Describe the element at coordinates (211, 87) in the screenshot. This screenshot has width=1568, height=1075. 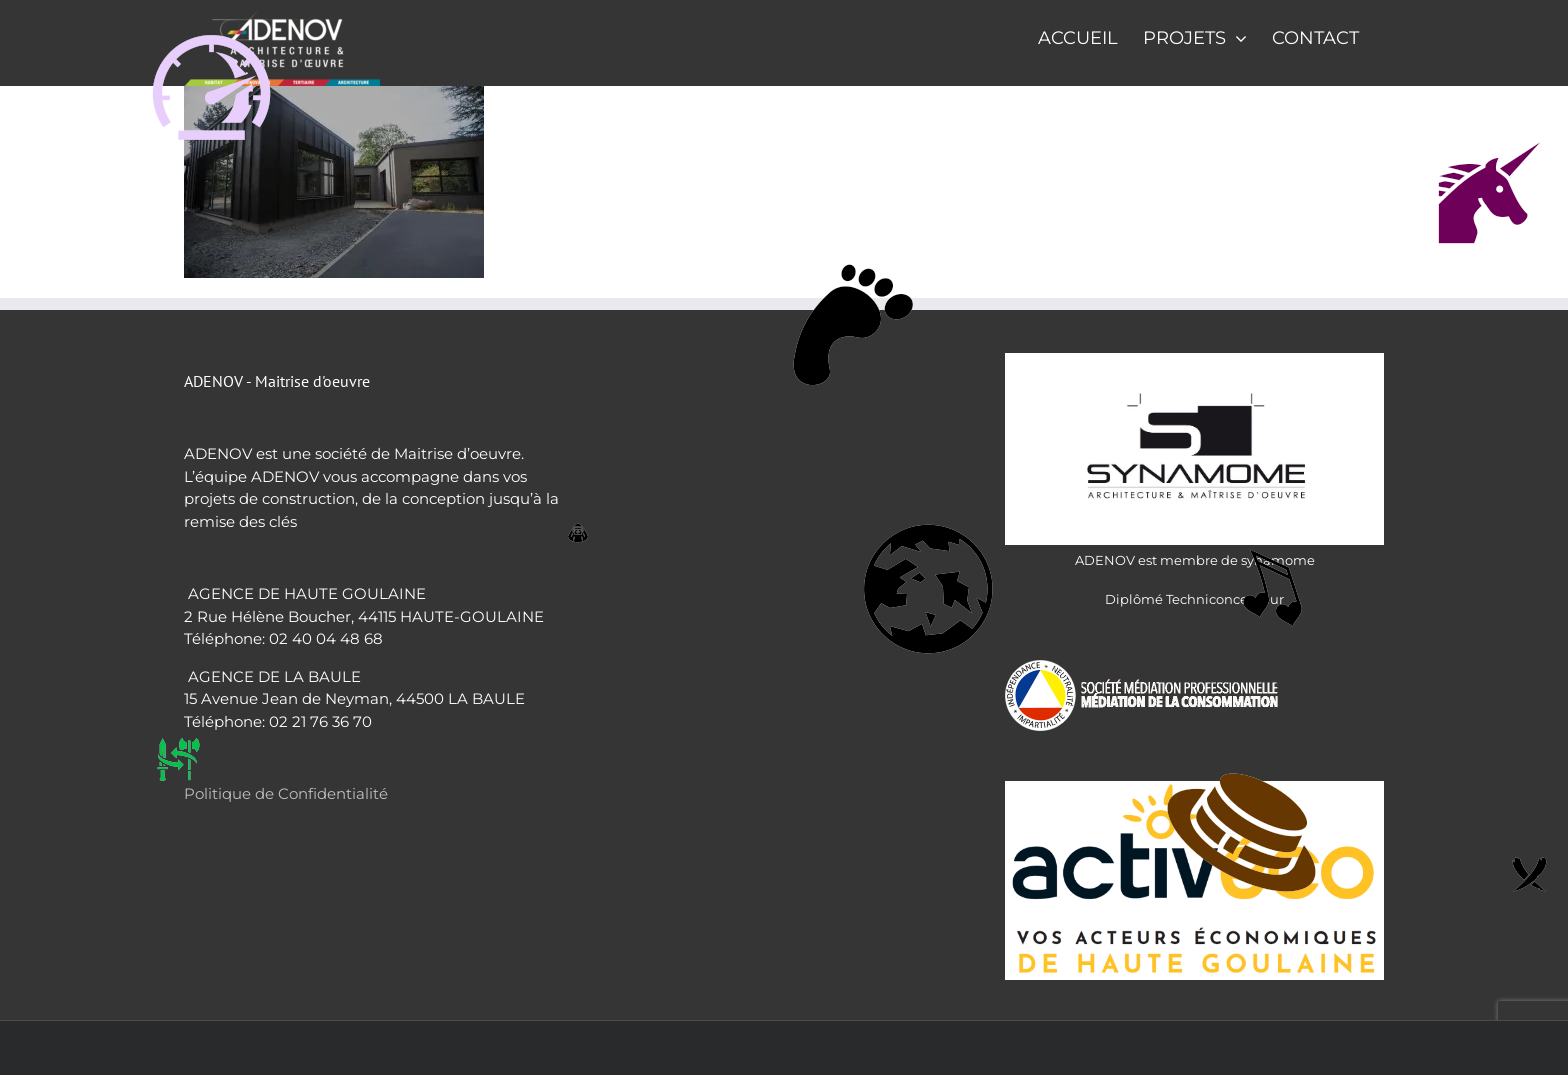
I see `view speed or performance metrics` at that location.